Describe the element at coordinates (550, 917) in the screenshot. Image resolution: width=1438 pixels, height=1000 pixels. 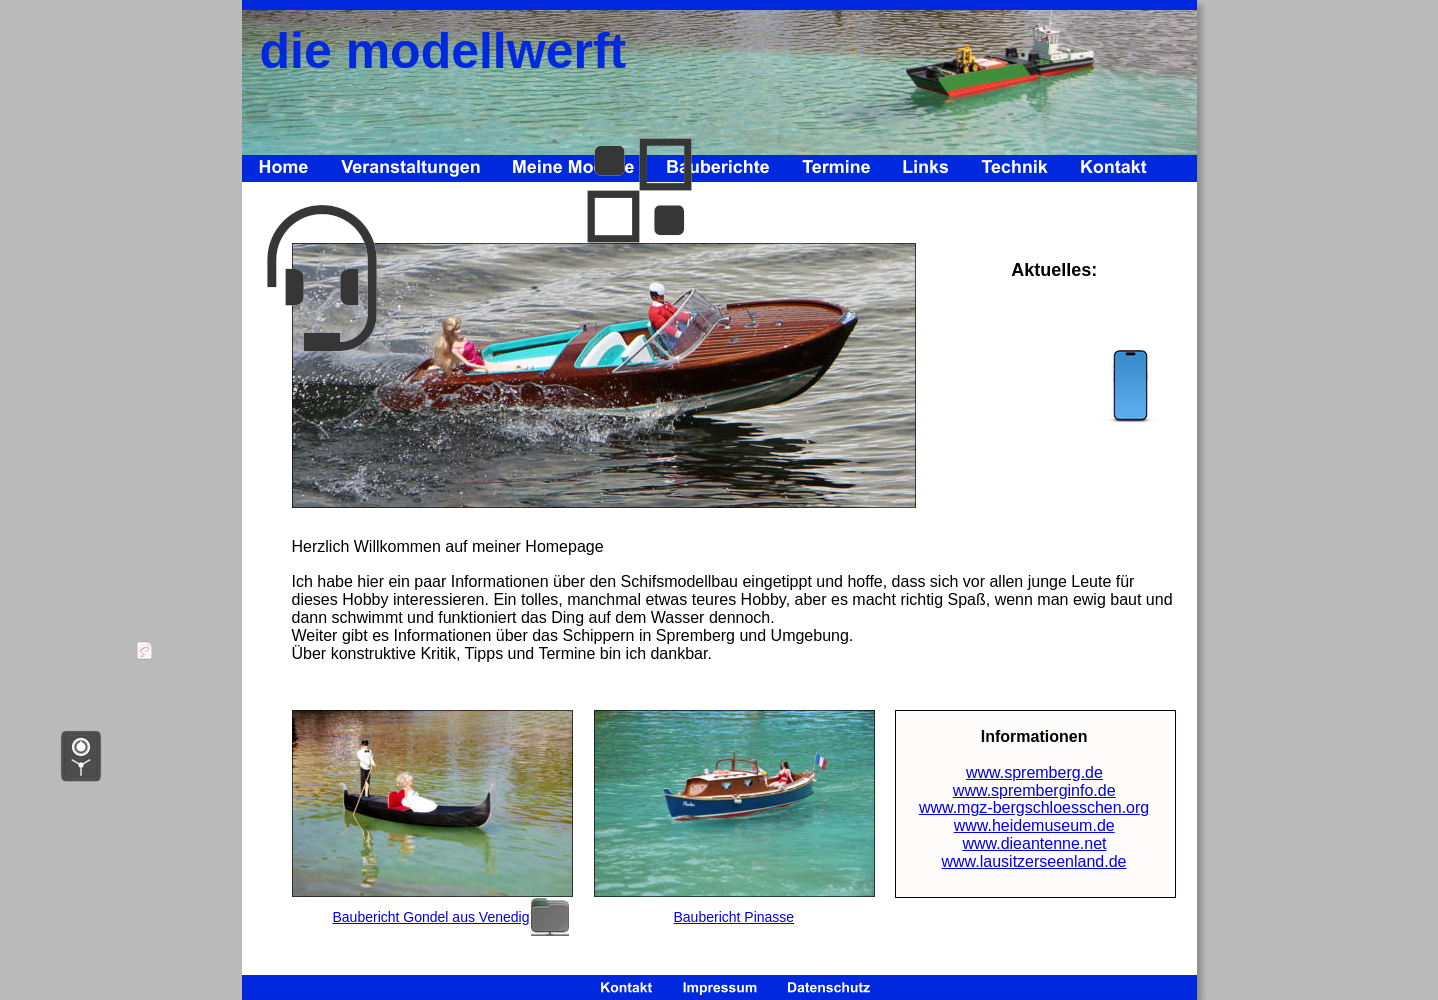
I see `access files stored on a remote server` at that location.